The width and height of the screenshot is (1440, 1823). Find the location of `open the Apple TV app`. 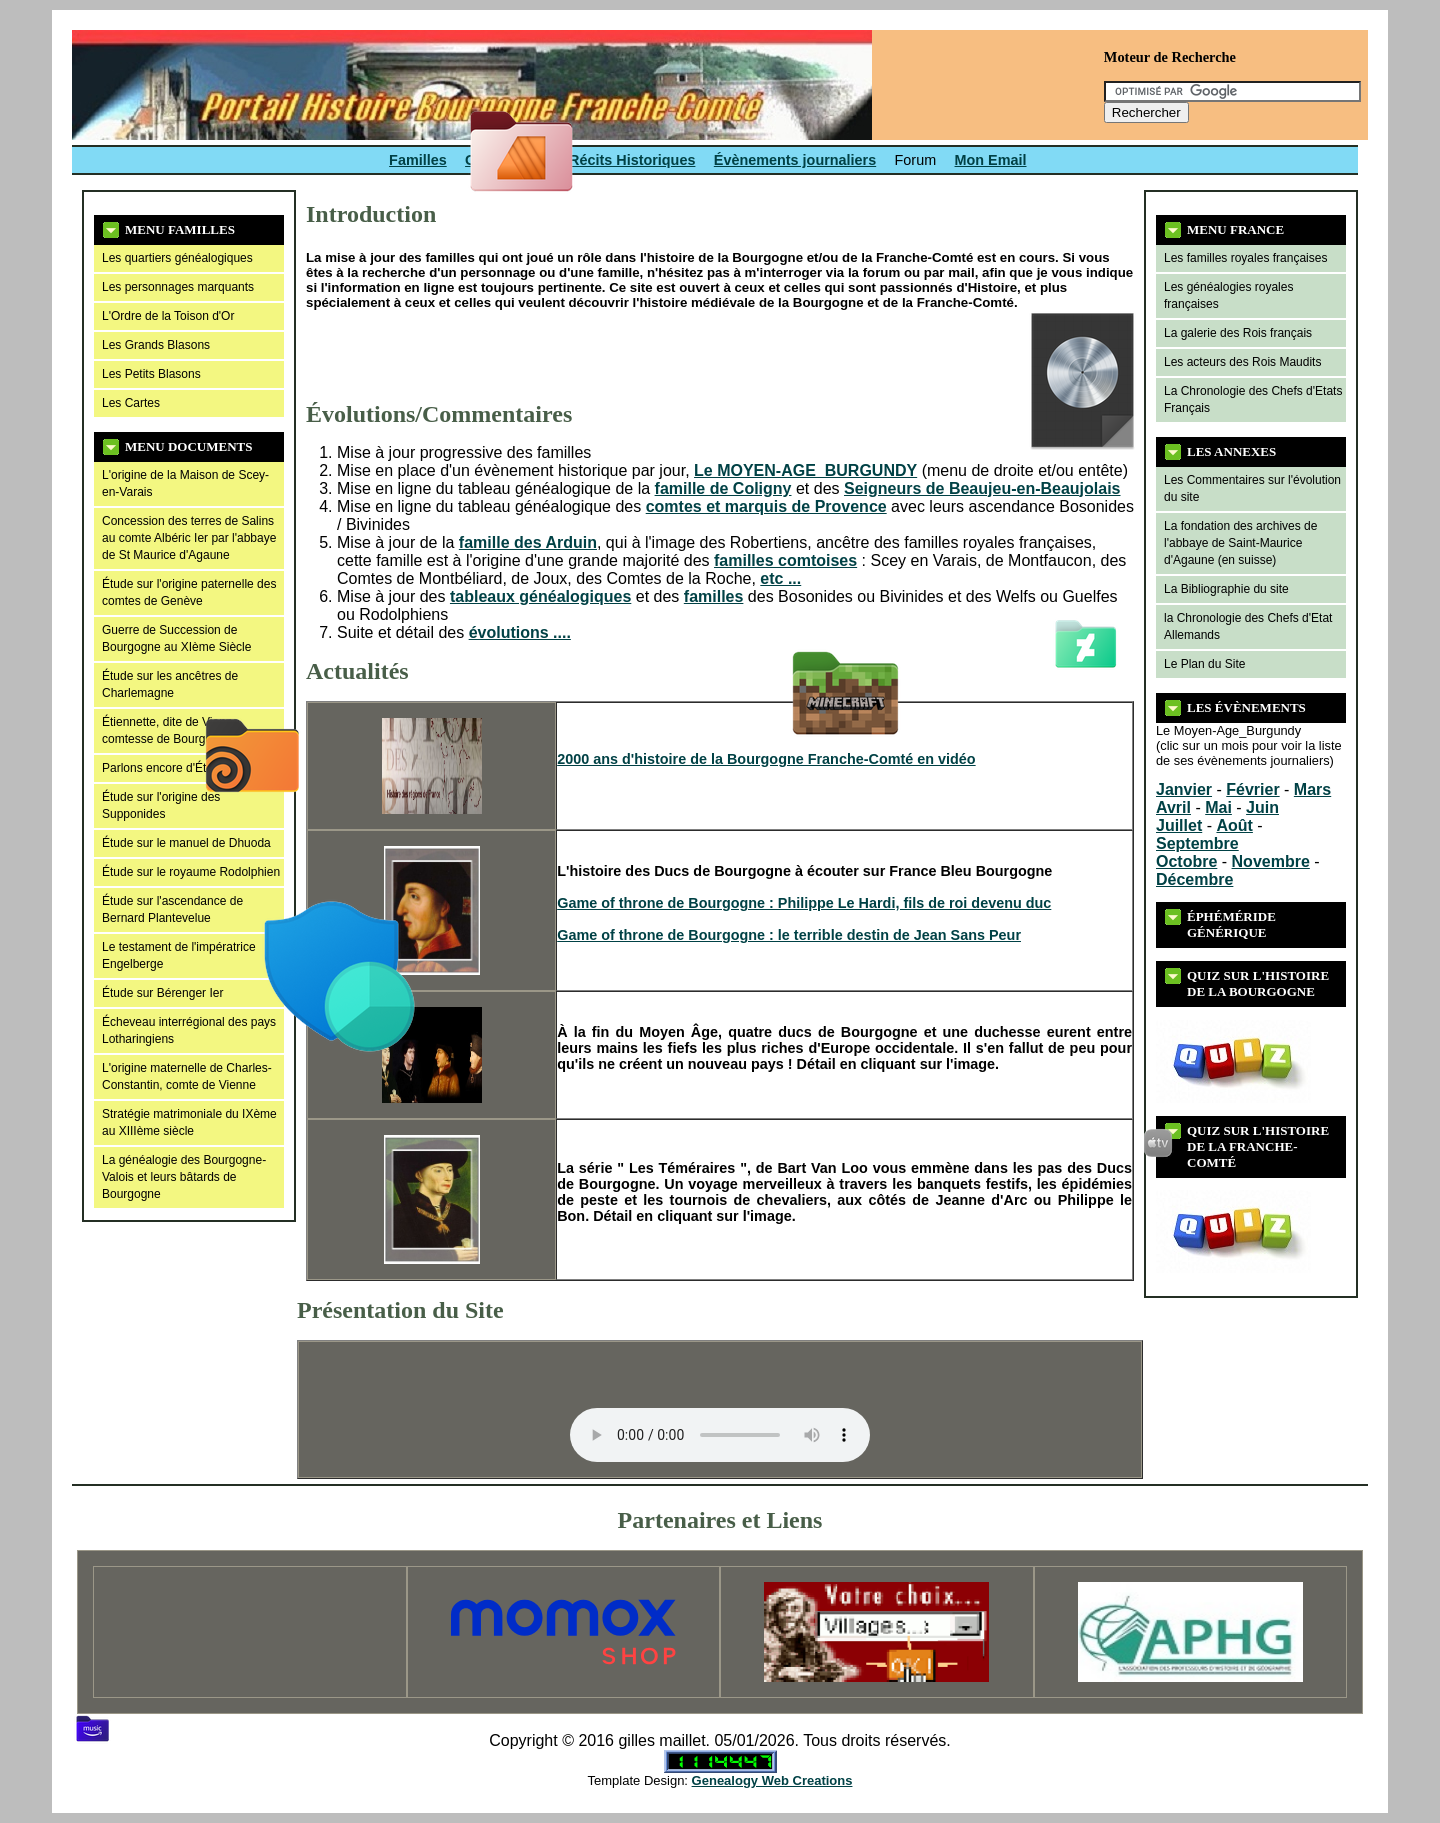

open the Apple TV app is located at coordinates (1158, 1143).